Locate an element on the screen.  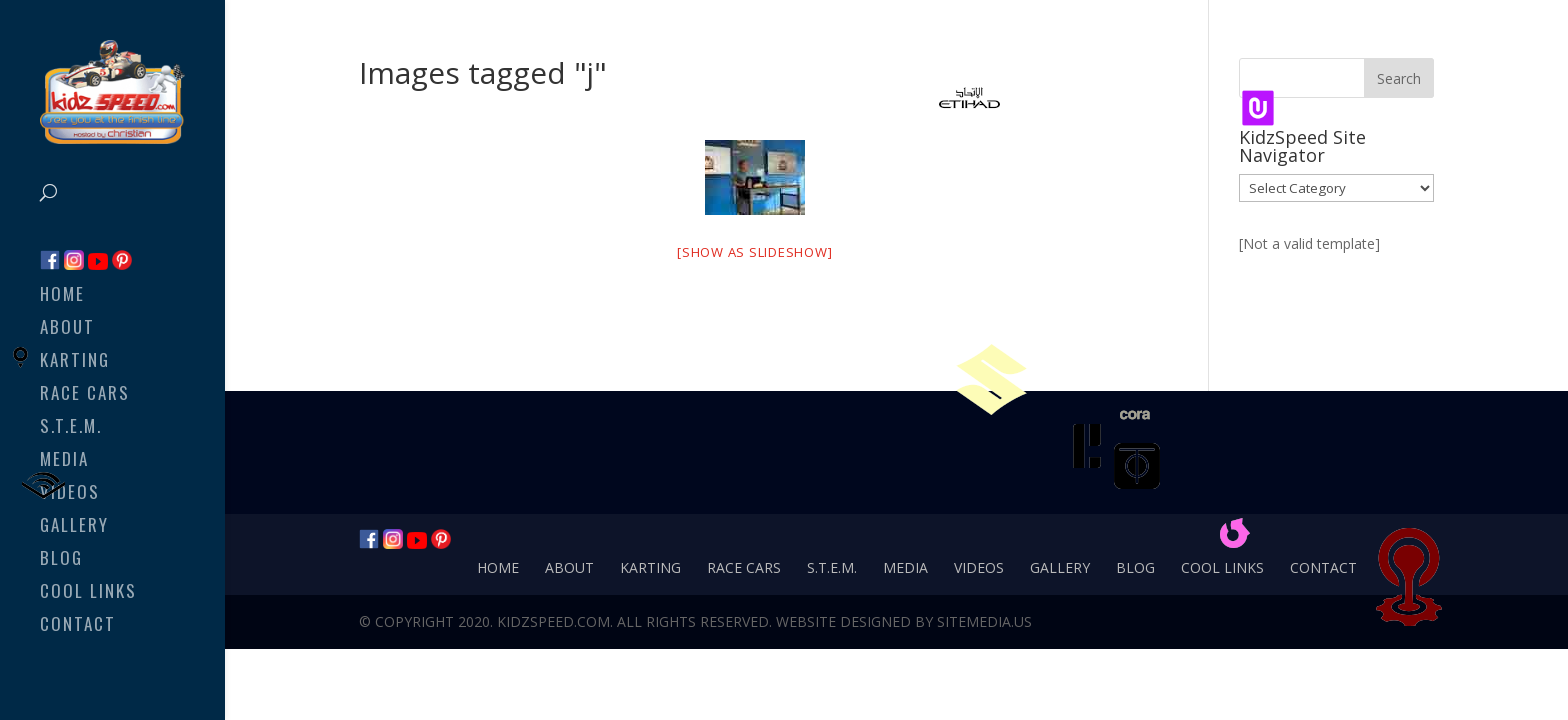
open the Etihad Airways app is located at coordinates (969, 97).